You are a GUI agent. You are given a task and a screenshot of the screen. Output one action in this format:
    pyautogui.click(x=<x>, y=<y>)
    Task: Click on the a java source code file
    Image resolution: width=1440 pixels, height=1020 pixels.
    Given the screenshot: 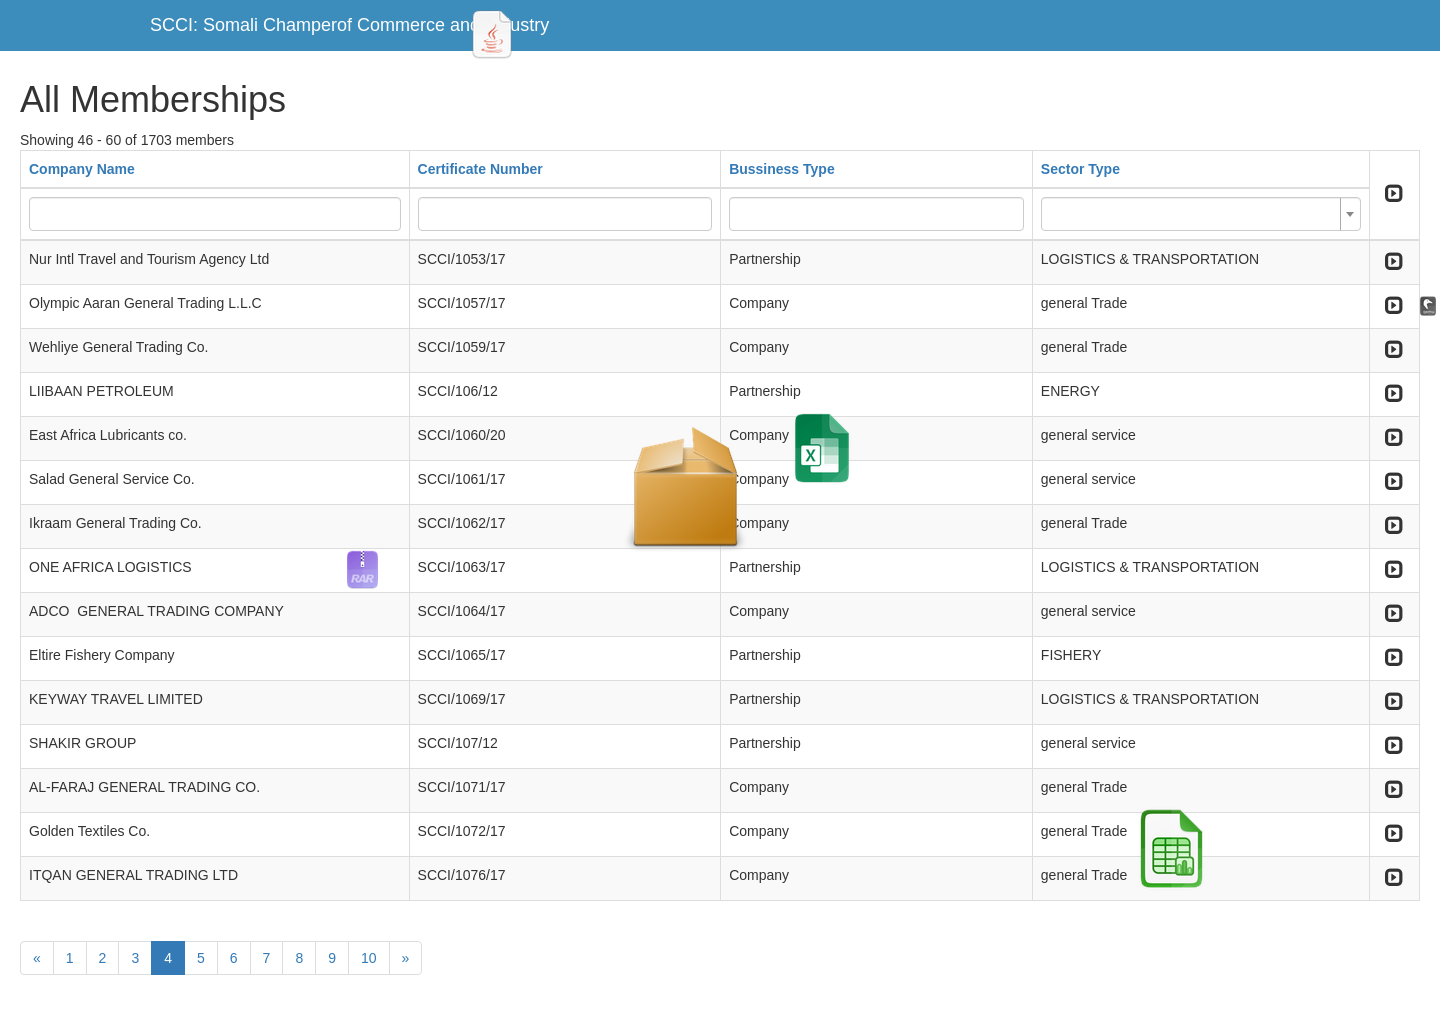 What is the action you would take?
    pyautogui.click(x=492, y=34)
    